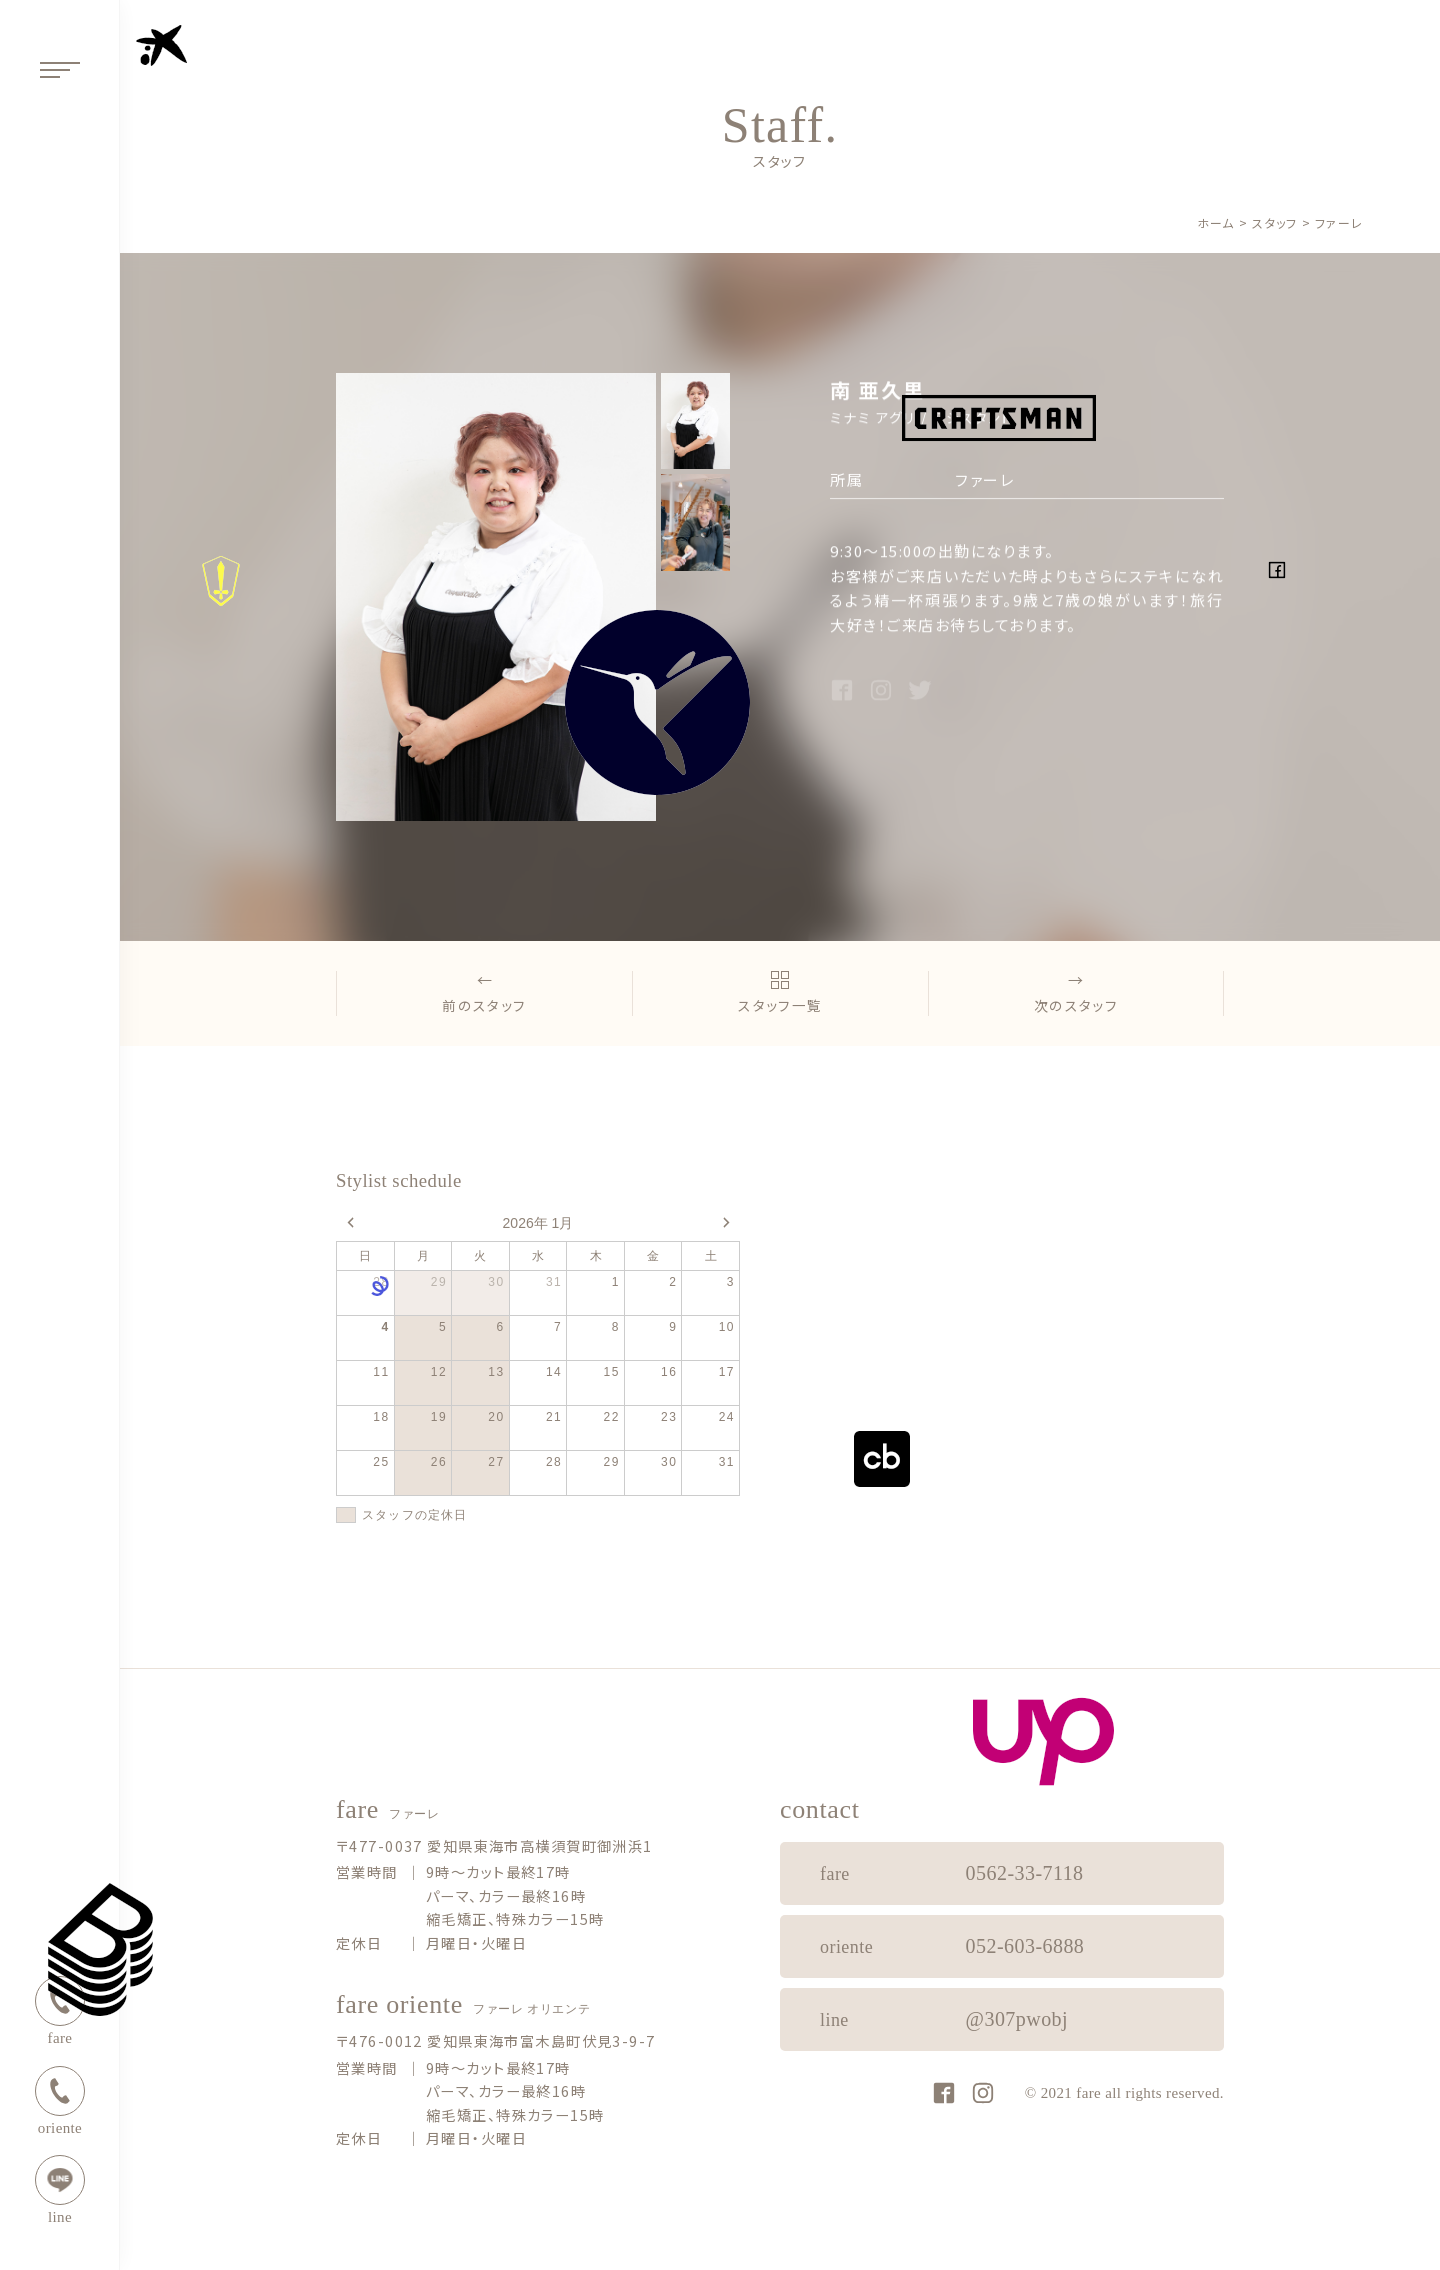 The height and width of the screenshot is (2270, 1440). I want to click on backstage developer portal logo, so click(100, 1949).